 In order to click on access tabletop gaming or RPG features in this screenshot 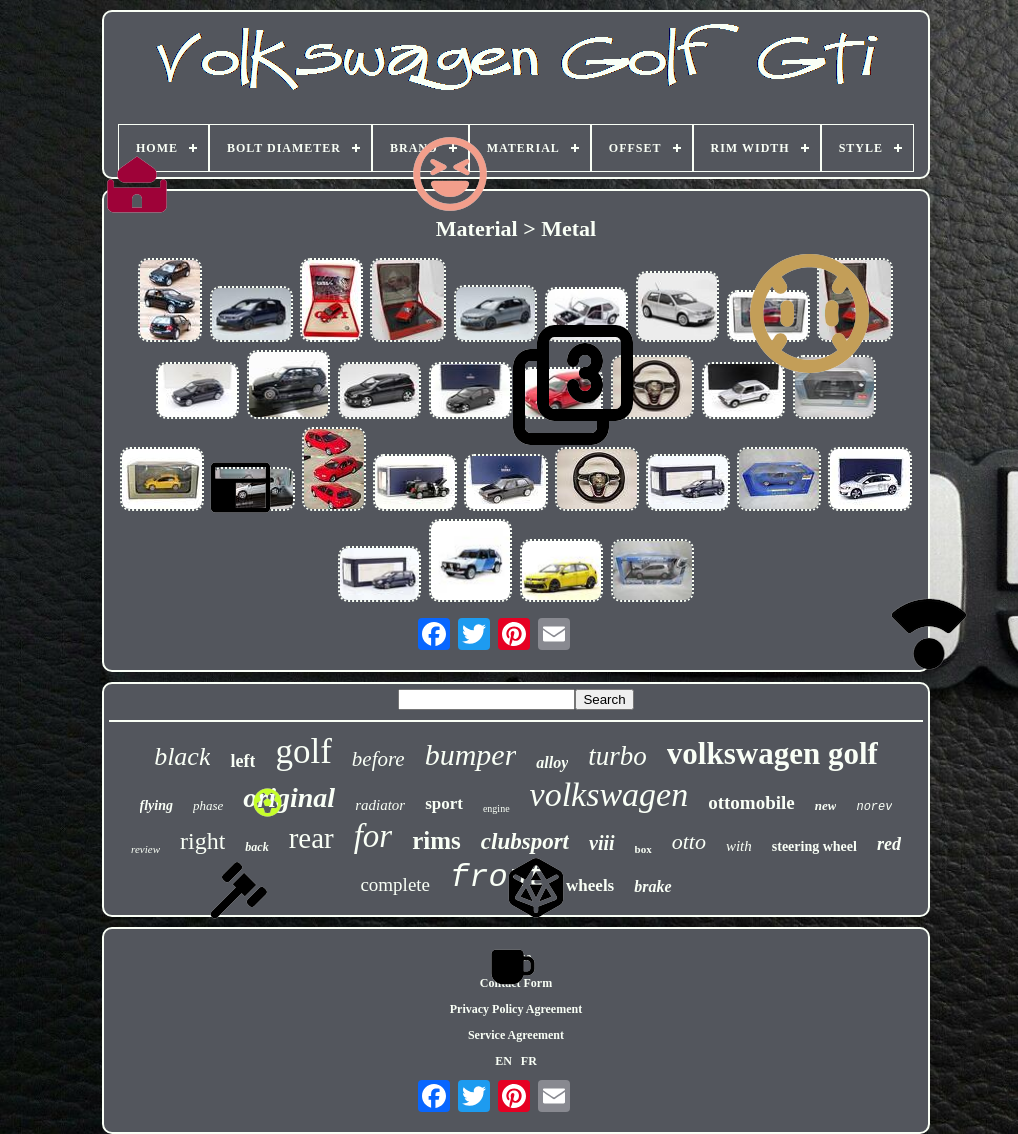, I will do `click(536, 887)`.